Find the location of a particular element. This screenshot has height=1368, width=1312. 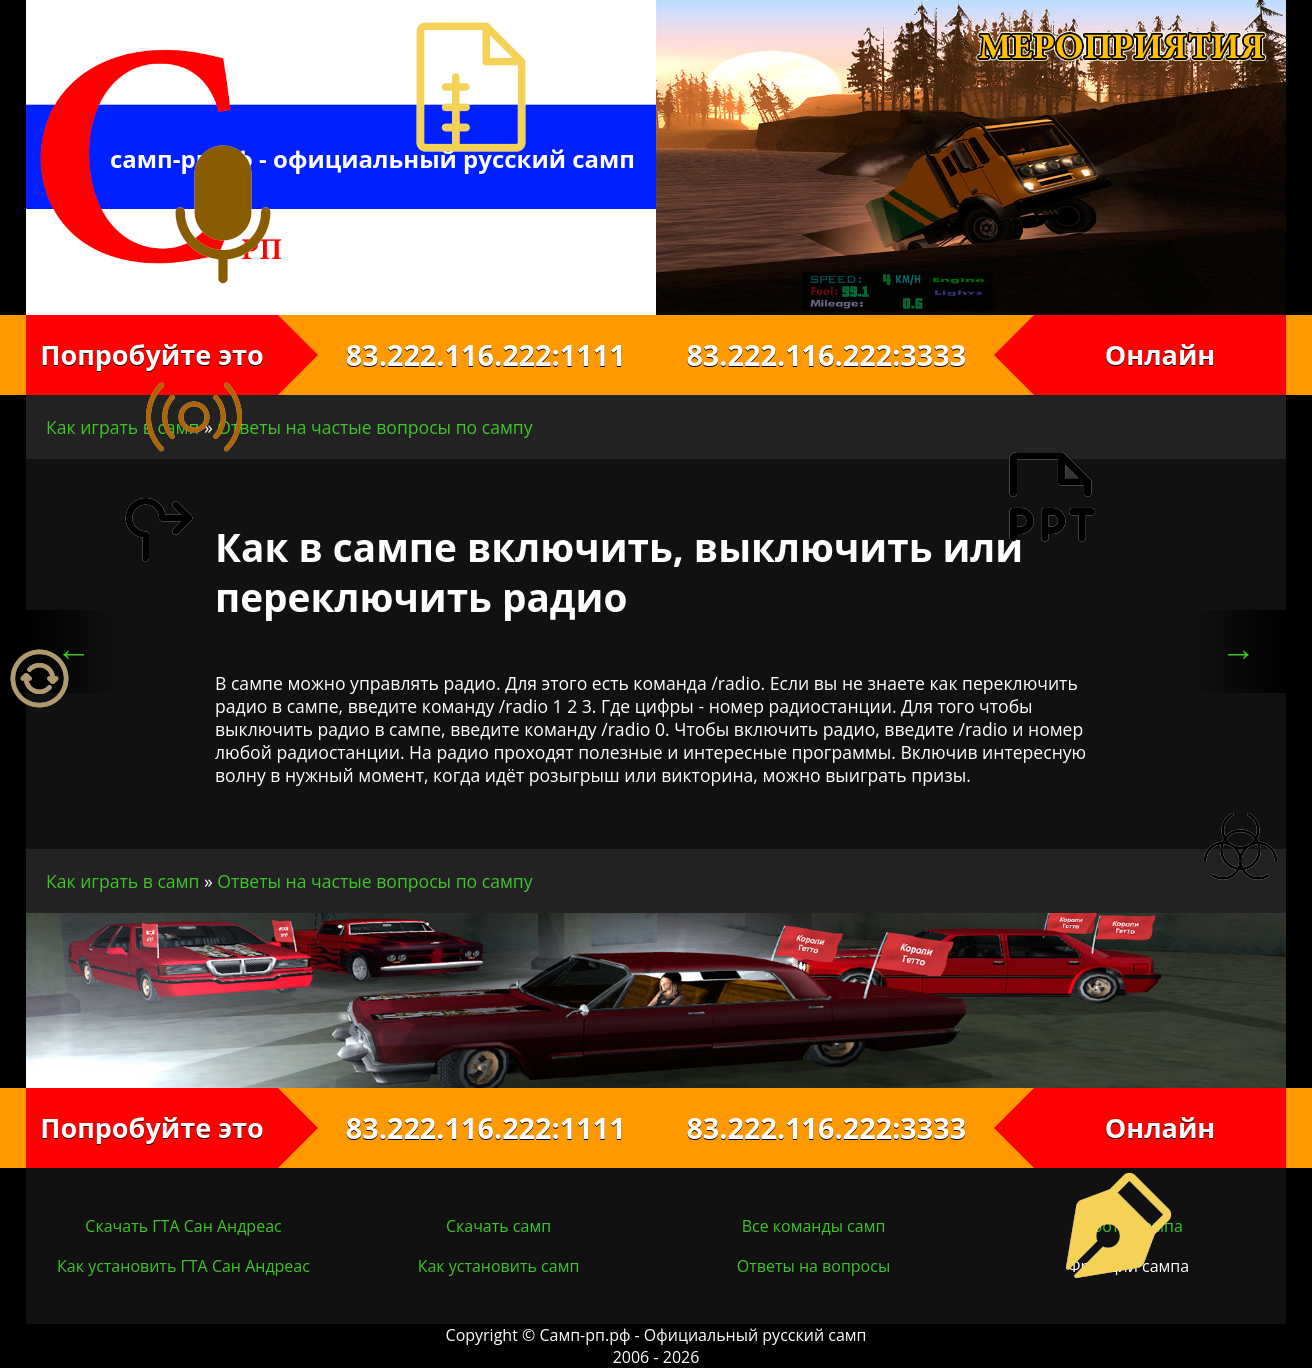

indicates hazardous or dangerous content is located at coordinates (1240, 848).